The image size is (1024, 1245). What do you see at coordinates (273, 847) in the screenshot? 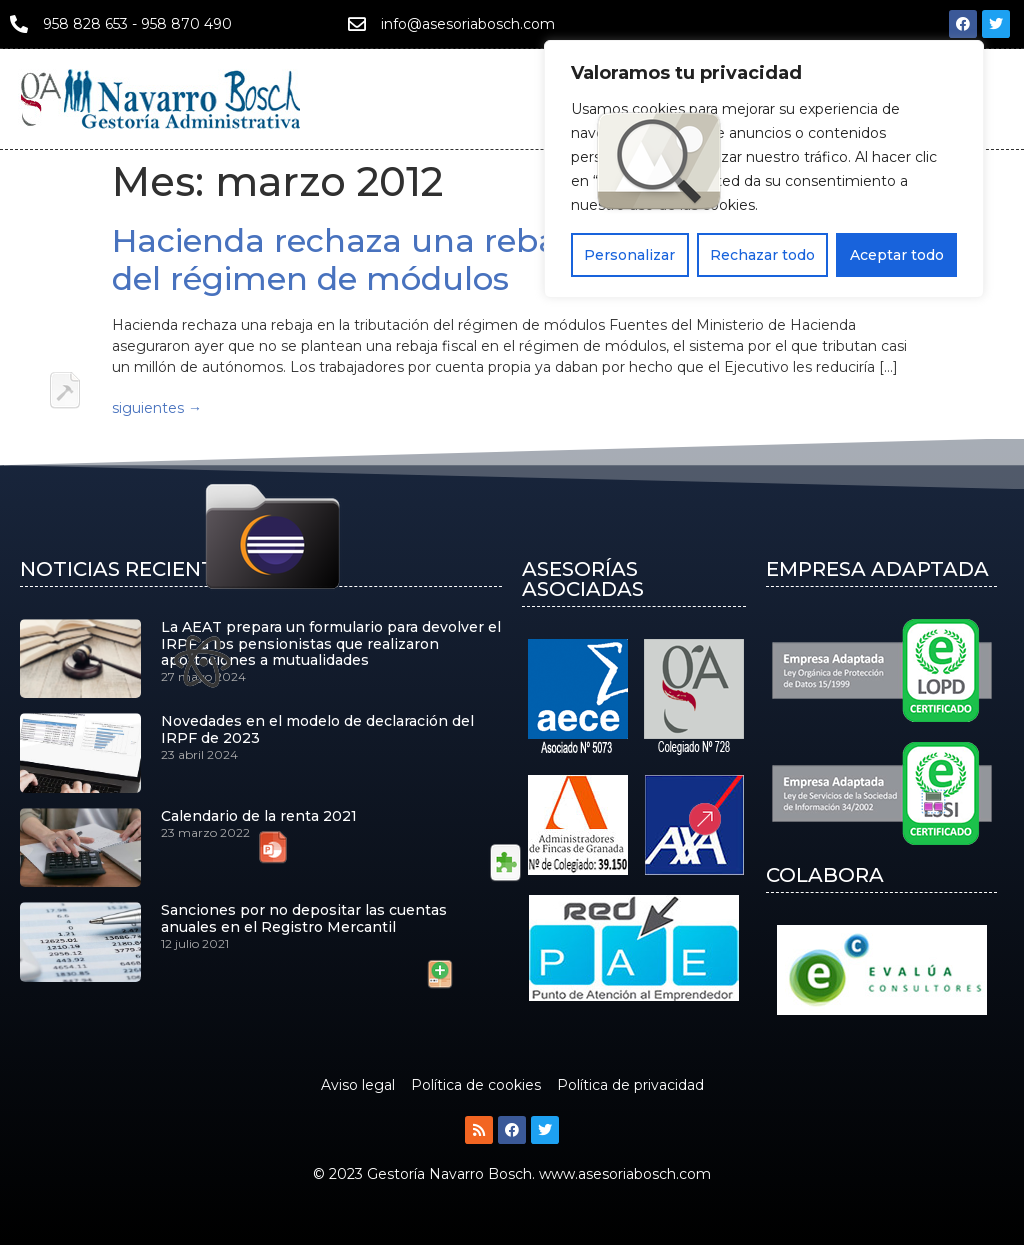
I see `a PowerPoint slideshow file` at bounding box center [273, 847].